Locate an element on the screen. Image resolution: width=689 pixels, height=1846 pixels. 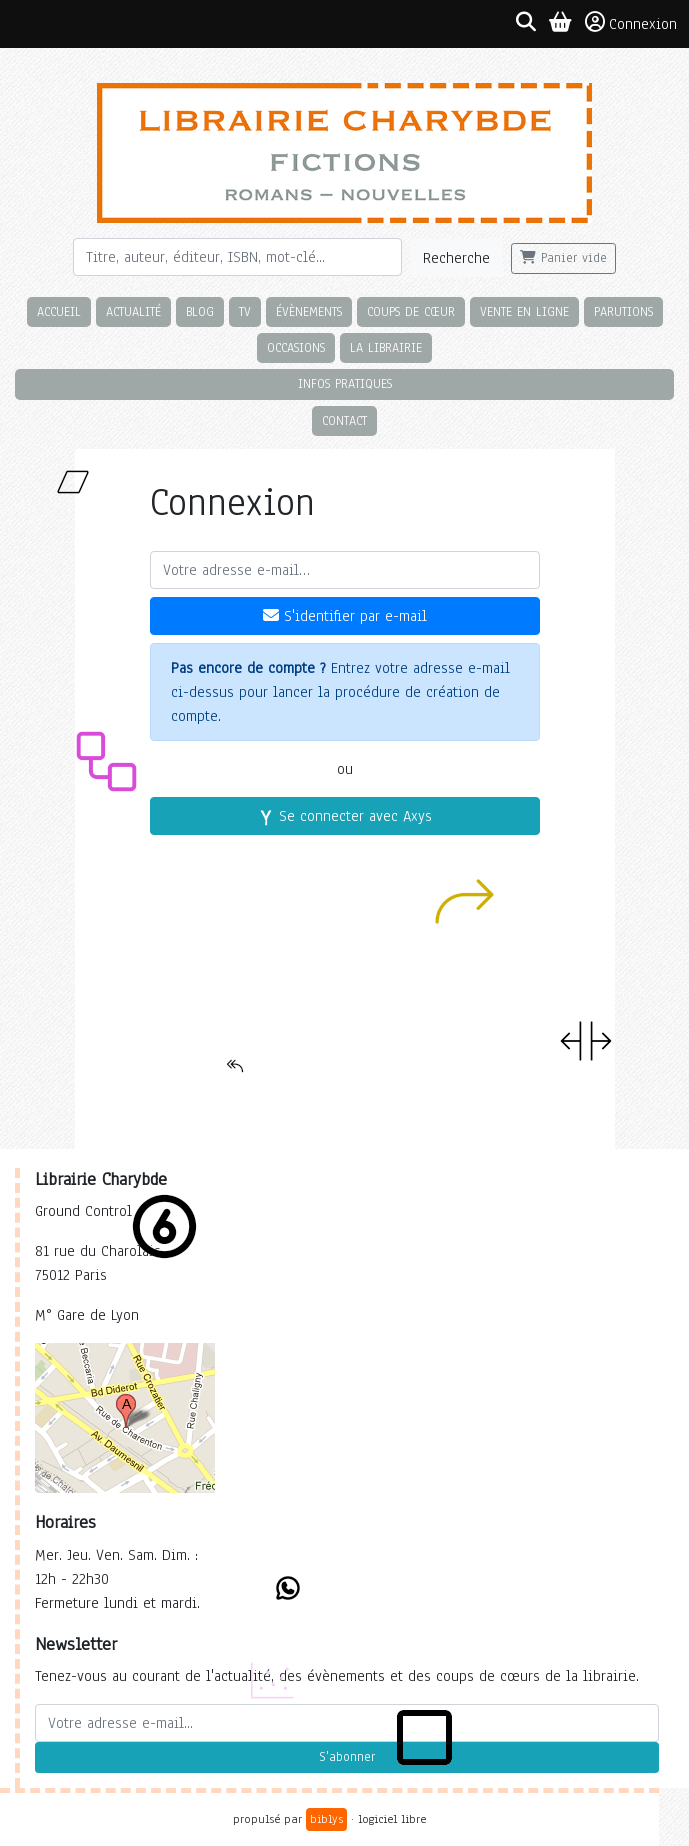
crop image to square dimensions is located at coordinates (424, 1737).